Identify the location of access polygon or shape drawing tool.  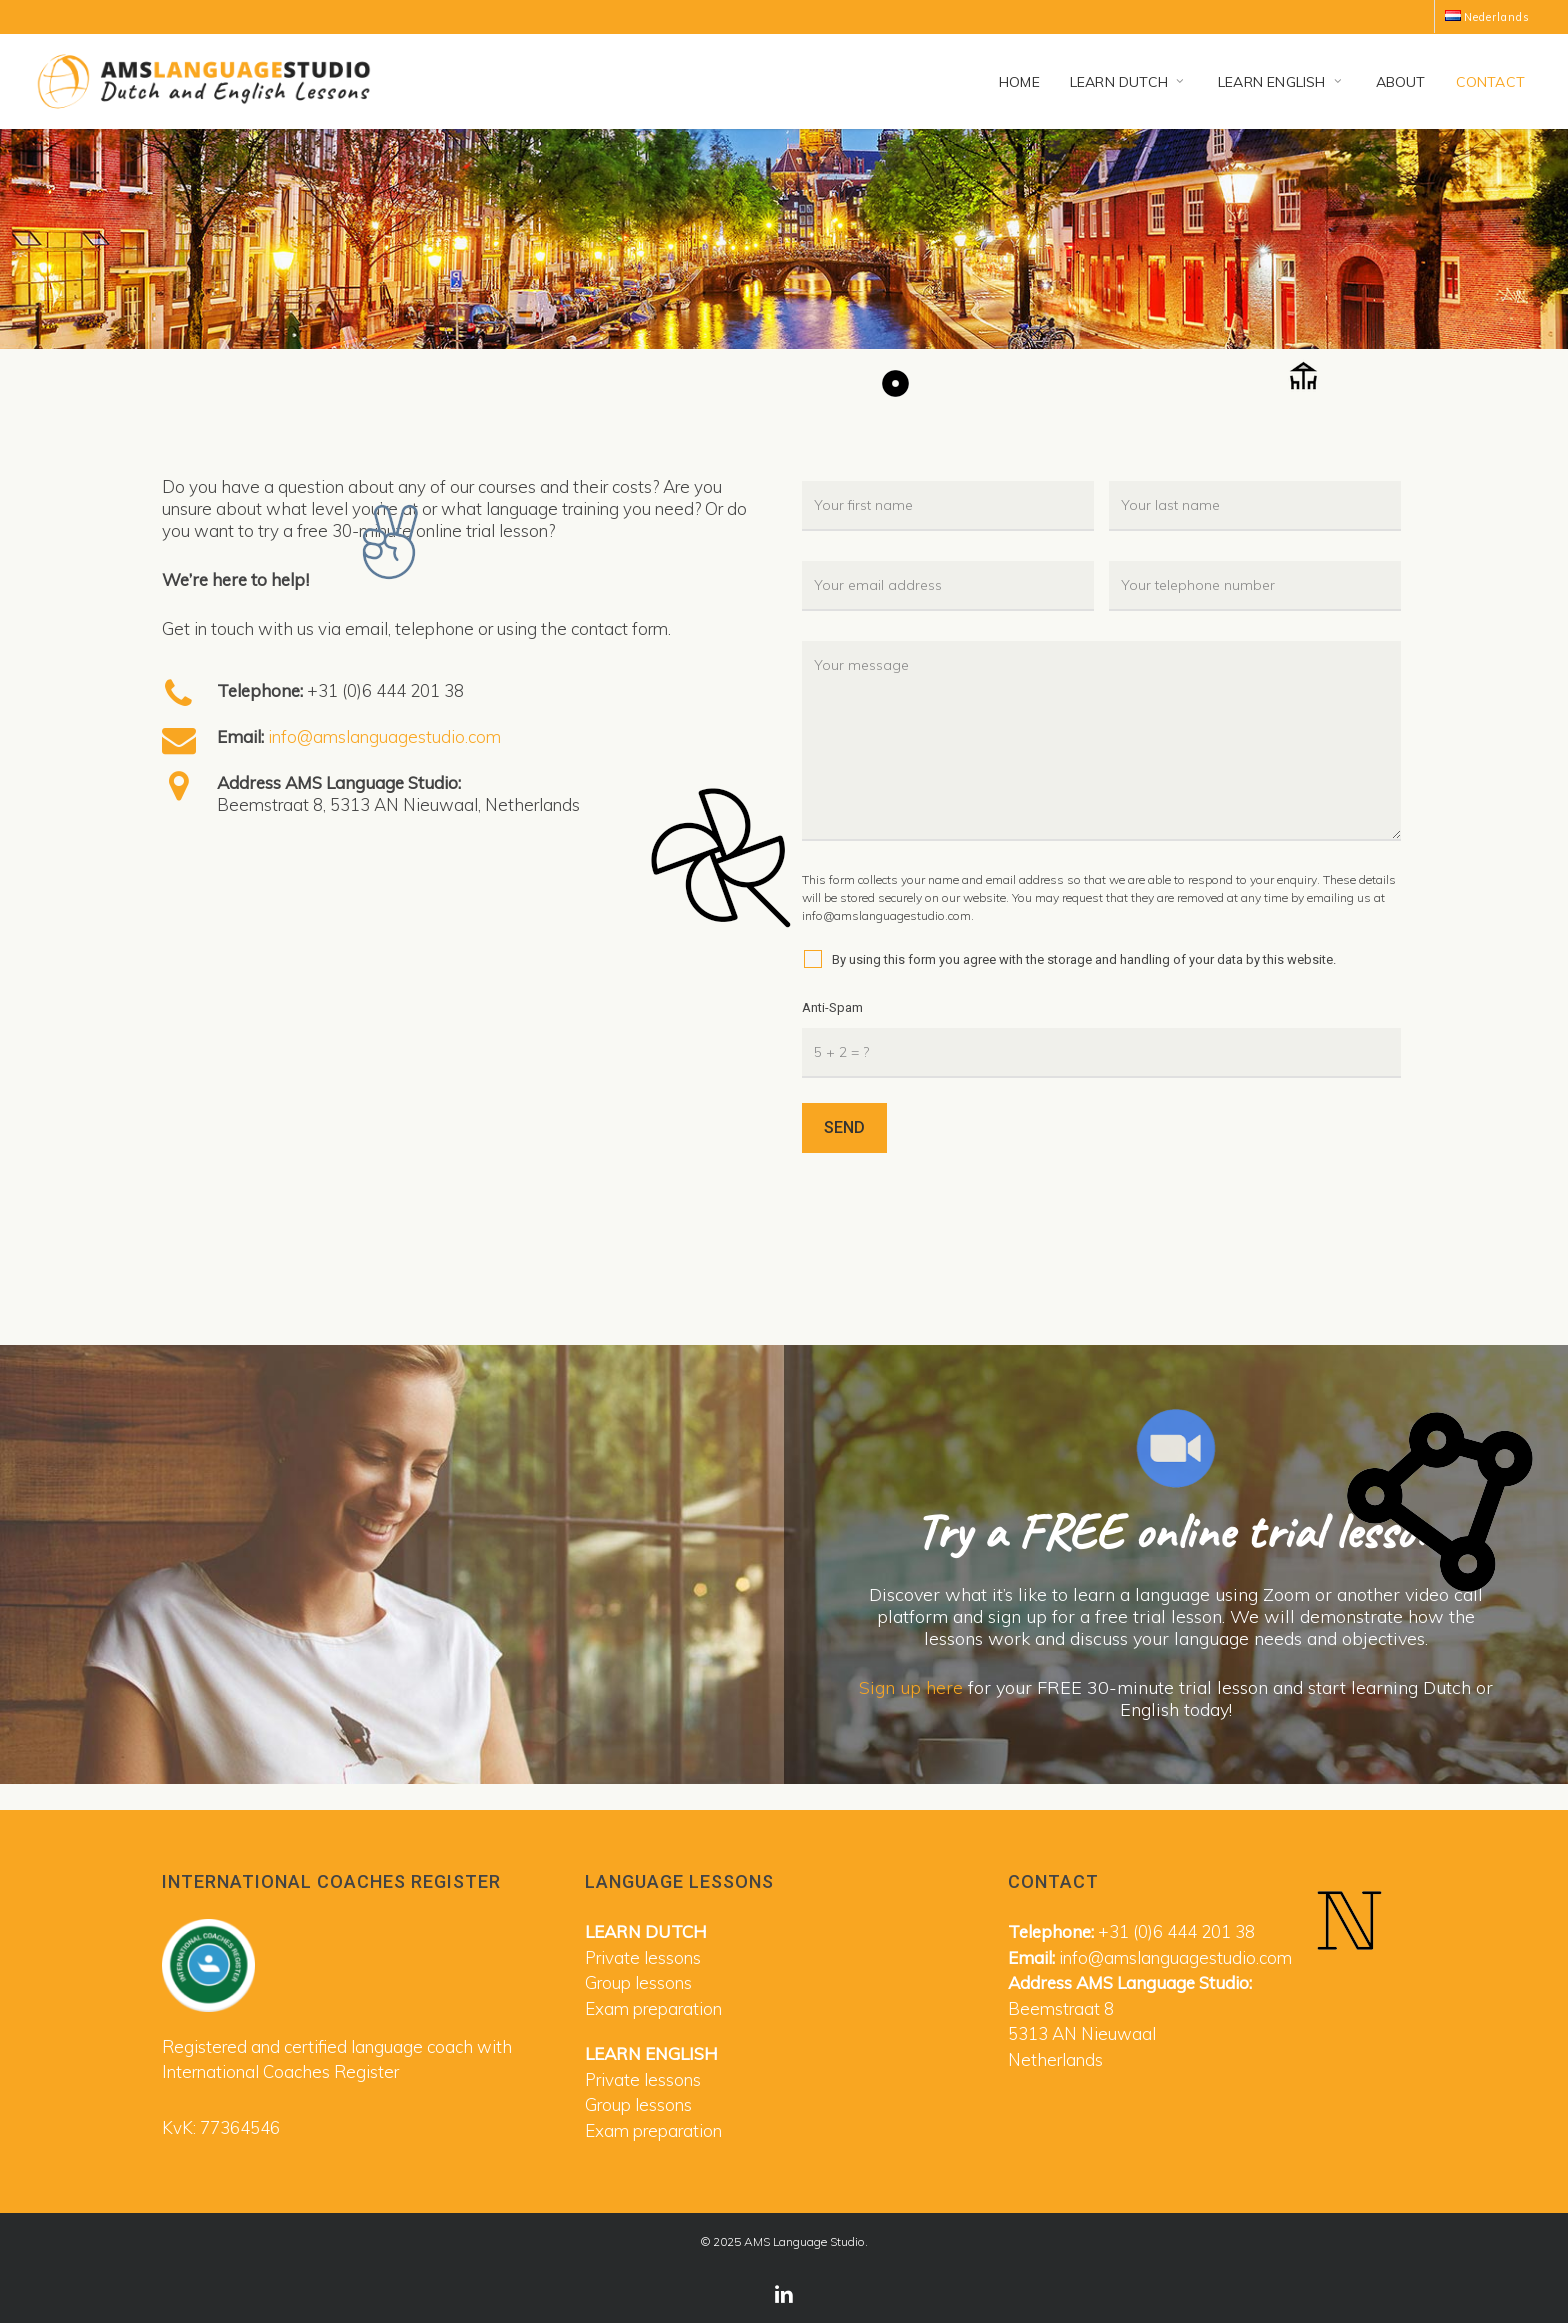
(1443, 1502).